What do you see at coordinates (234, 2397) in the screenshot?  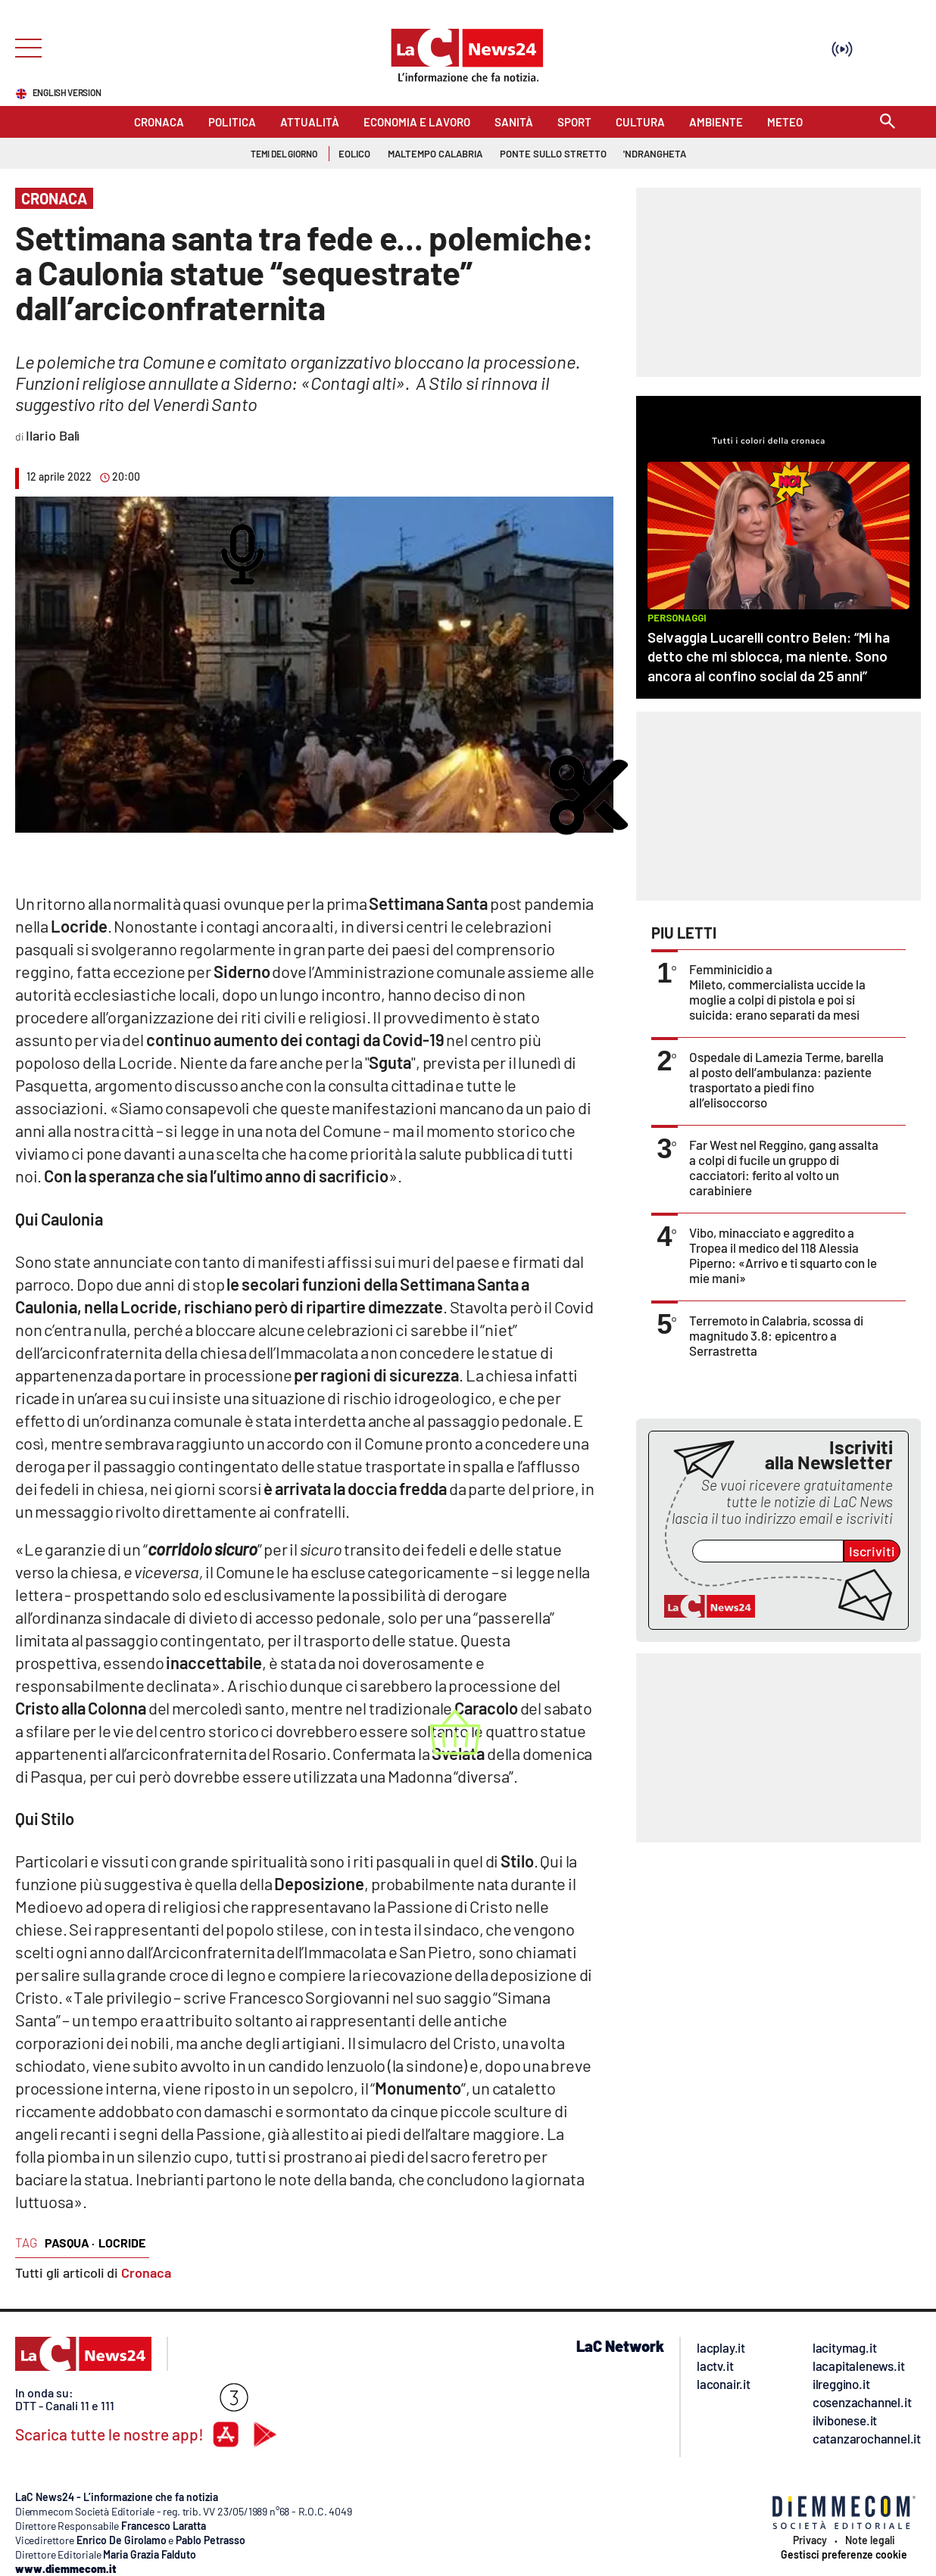 I see `indicates step three in a multi-step process` at bounding box center [234, 2397].